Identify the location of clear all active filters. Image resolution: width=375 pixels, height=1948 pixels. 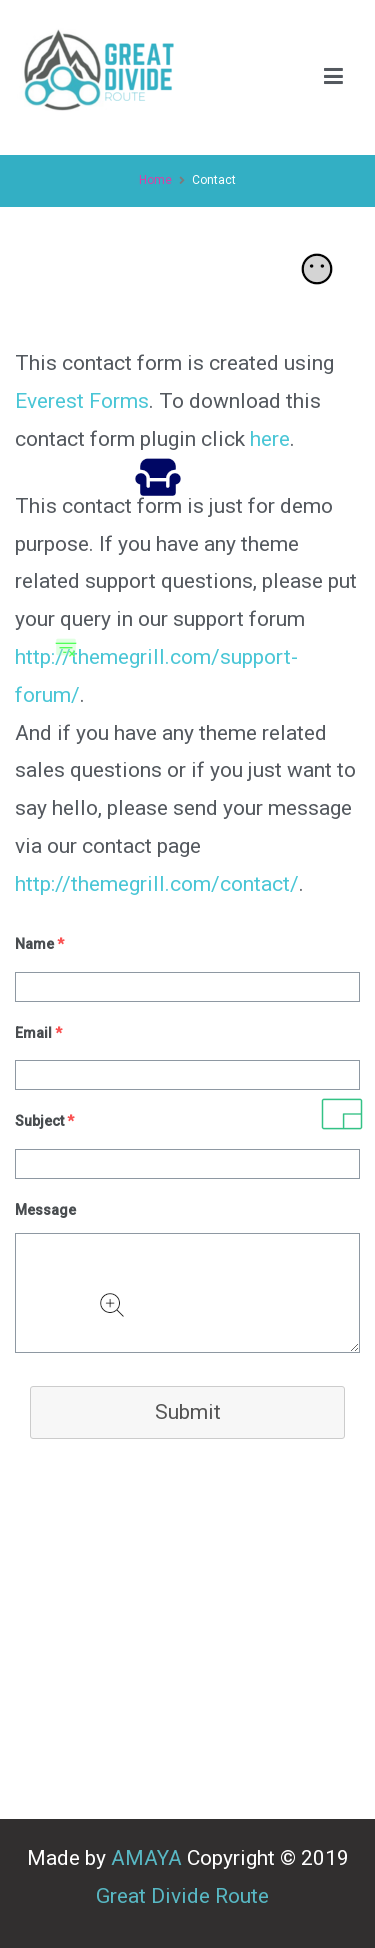
(66, 647).